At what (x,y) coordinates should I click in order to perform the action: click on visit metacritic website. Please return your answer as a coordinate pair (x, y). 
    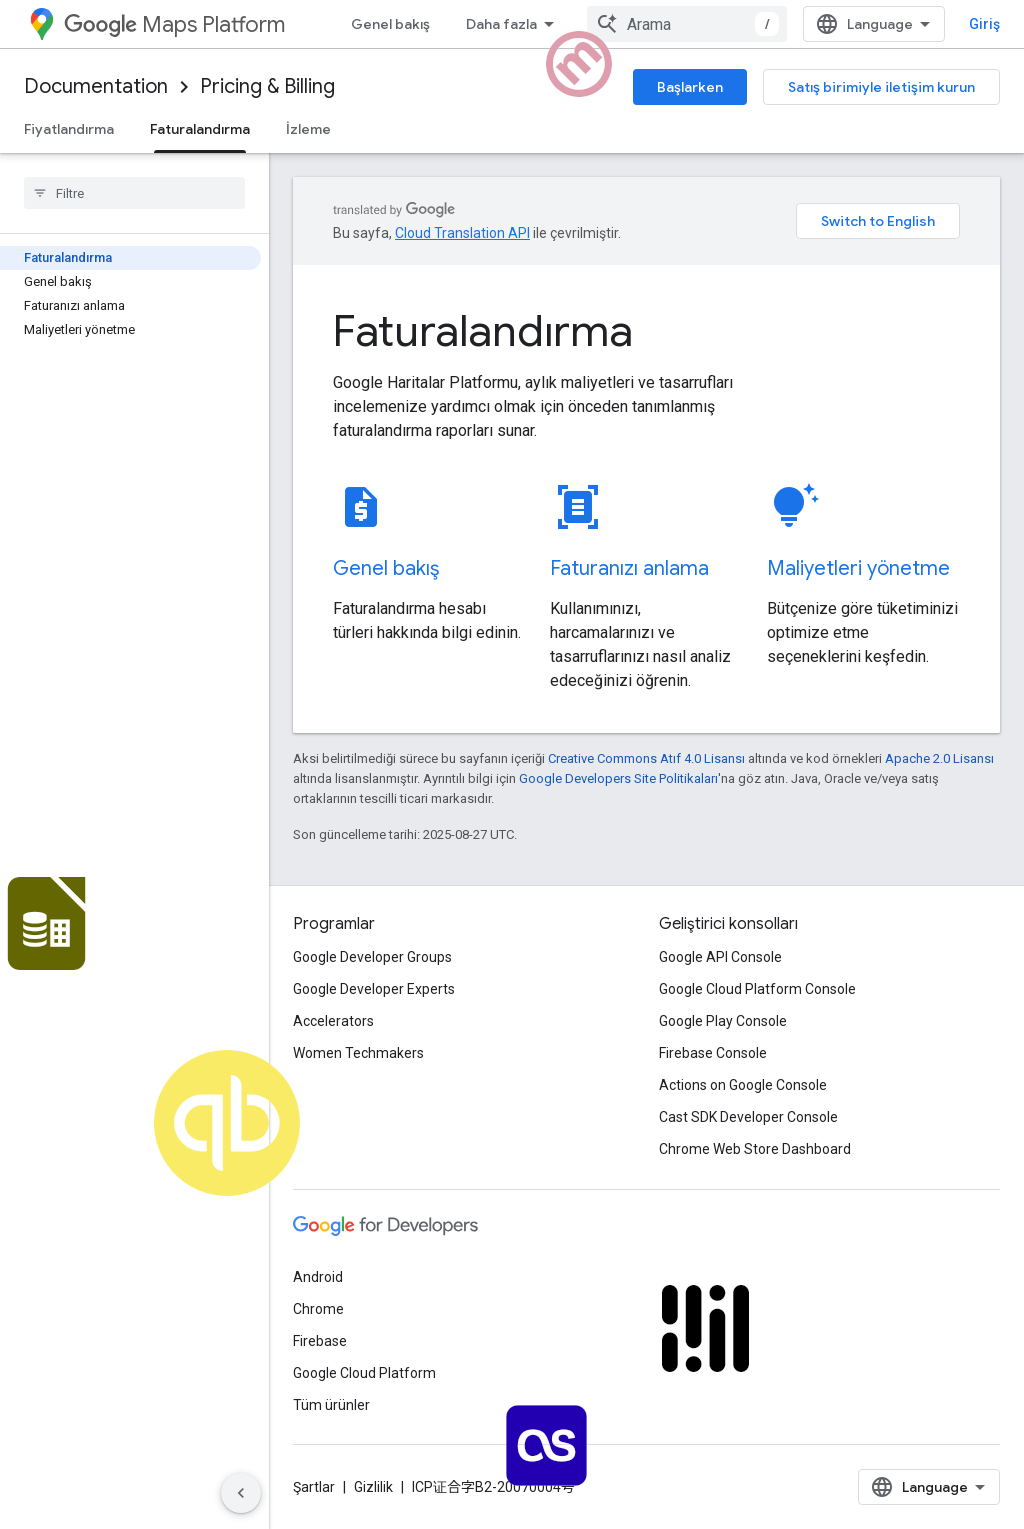
    Looking at the image, I should click on (579, 64).